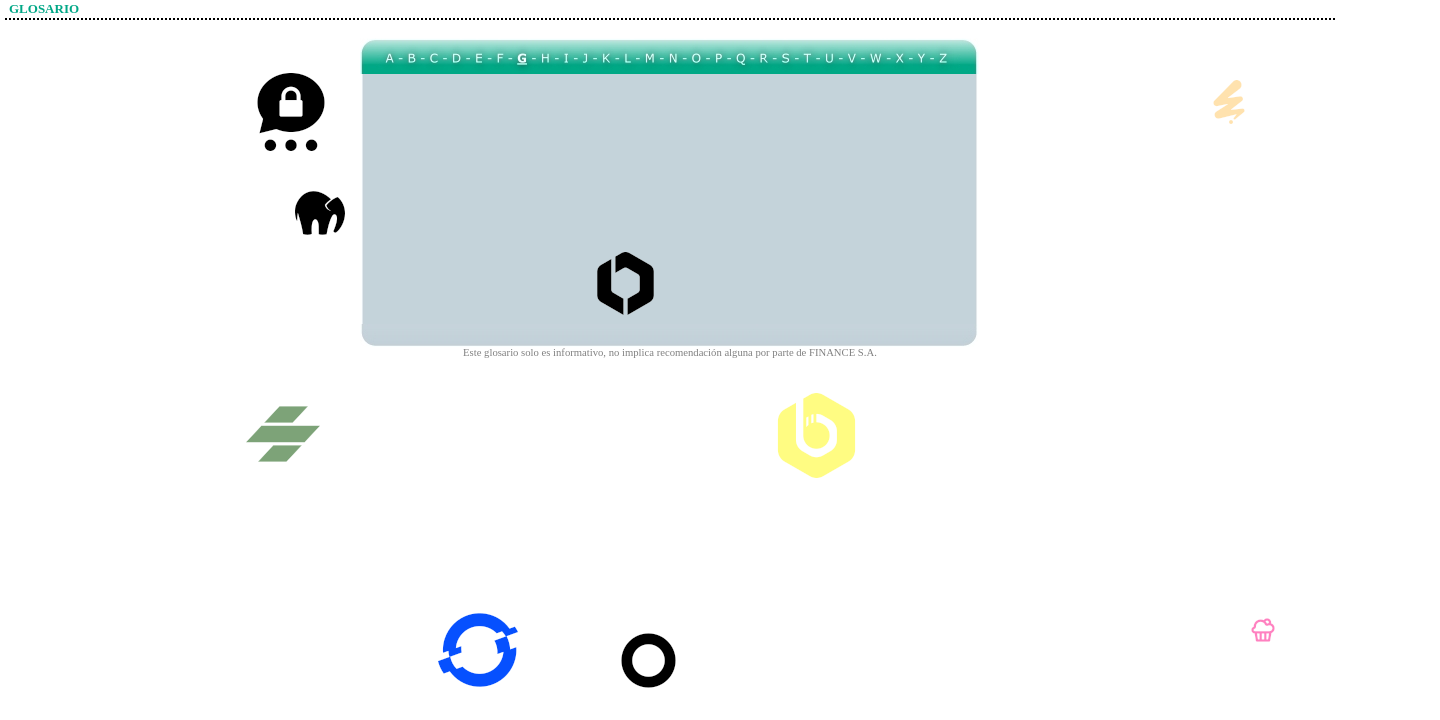 The image size is (1440, 720). Describe the element at coordinates (648, 660) in the screenshot. I see `indicates loading or processing in progress` at that location.